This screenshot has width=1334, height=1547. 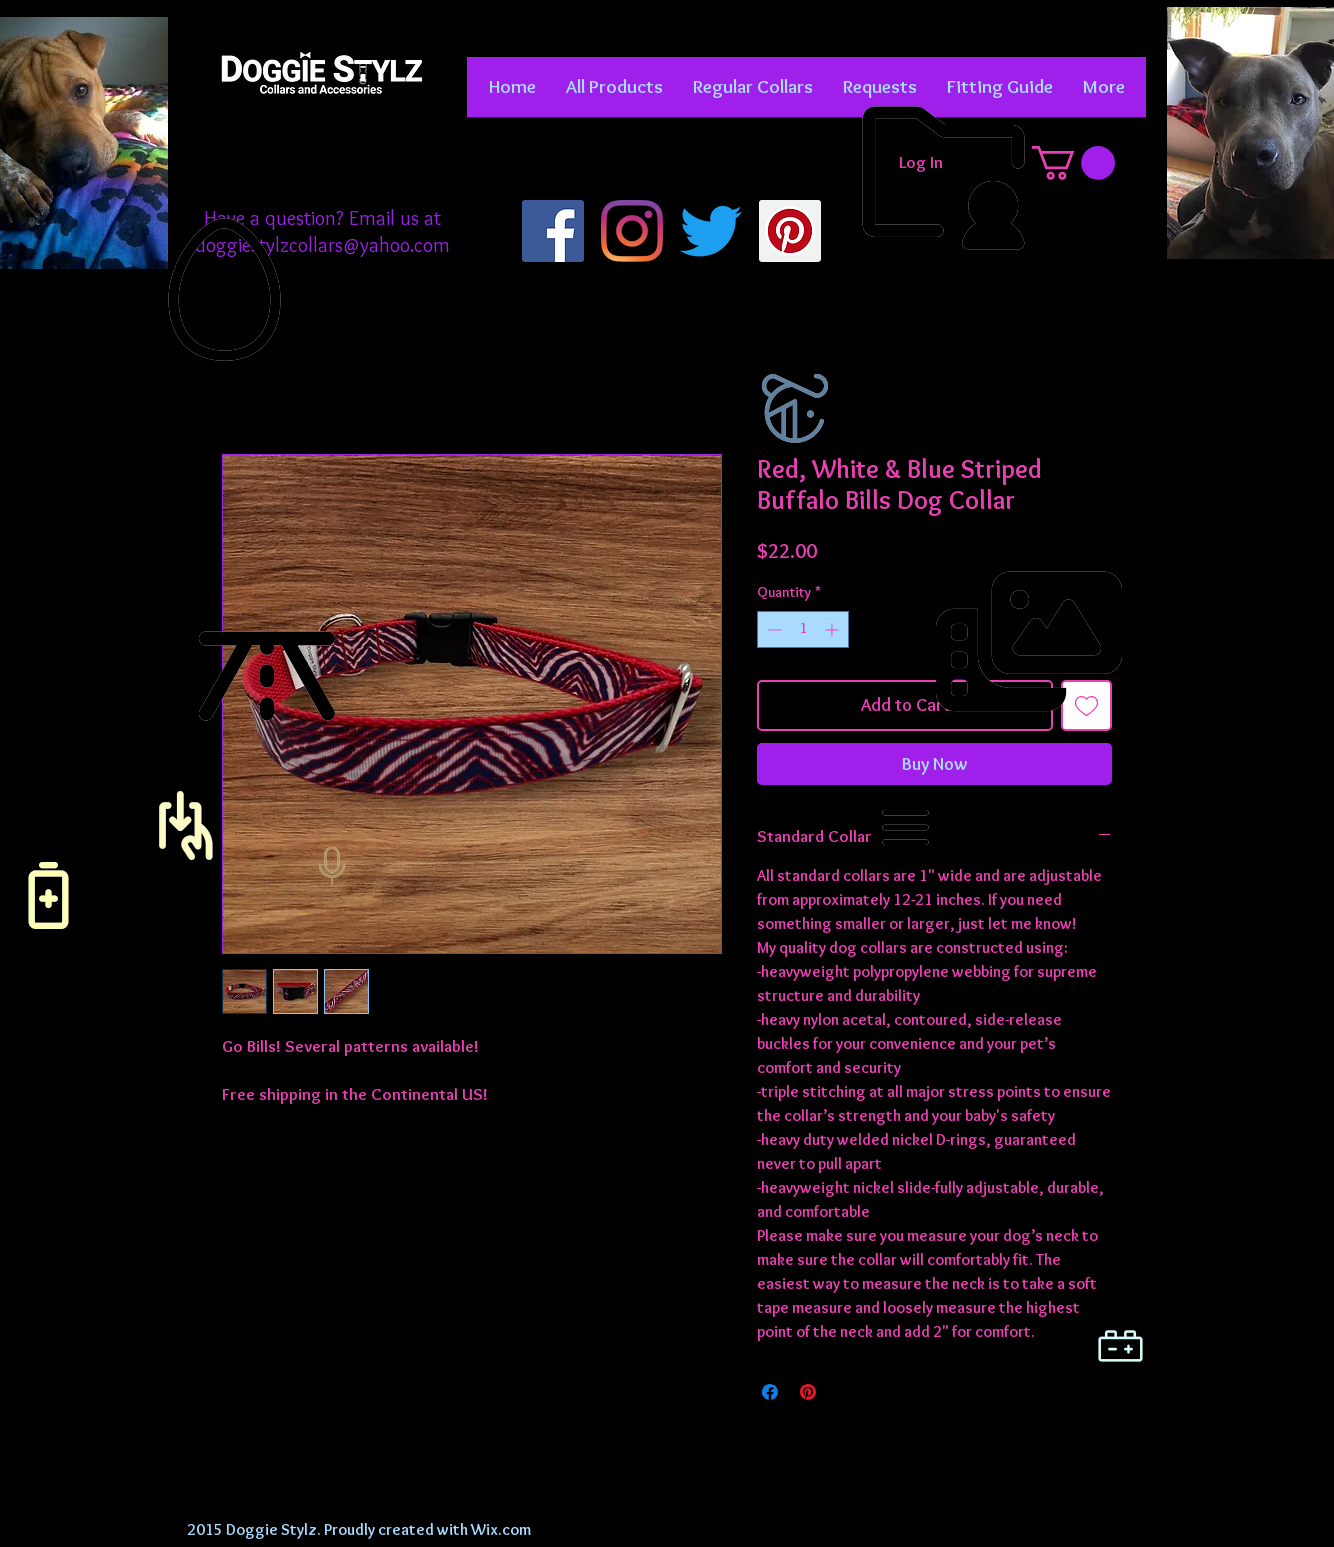 What do you see at coordinates (943, 168) in the screenshot?
I see `access user profile folder` at bounding box center [943, 168].